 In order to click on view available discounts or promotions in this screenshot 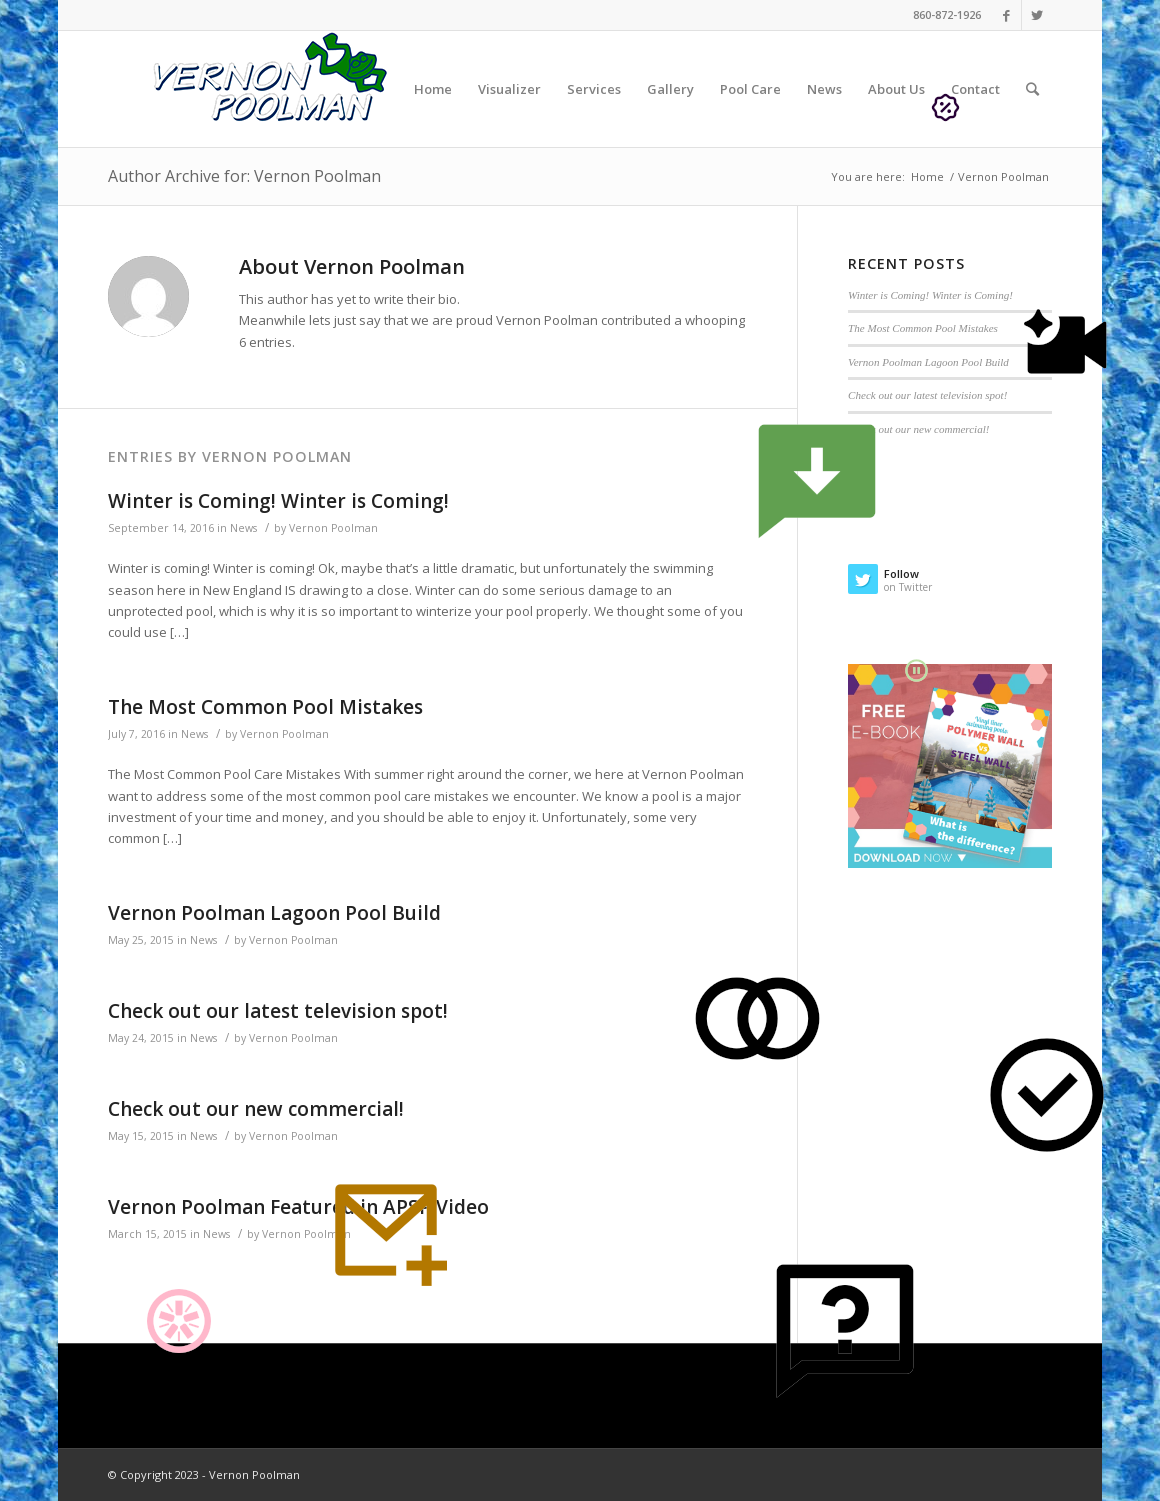, I will do `click(945, 107)`.